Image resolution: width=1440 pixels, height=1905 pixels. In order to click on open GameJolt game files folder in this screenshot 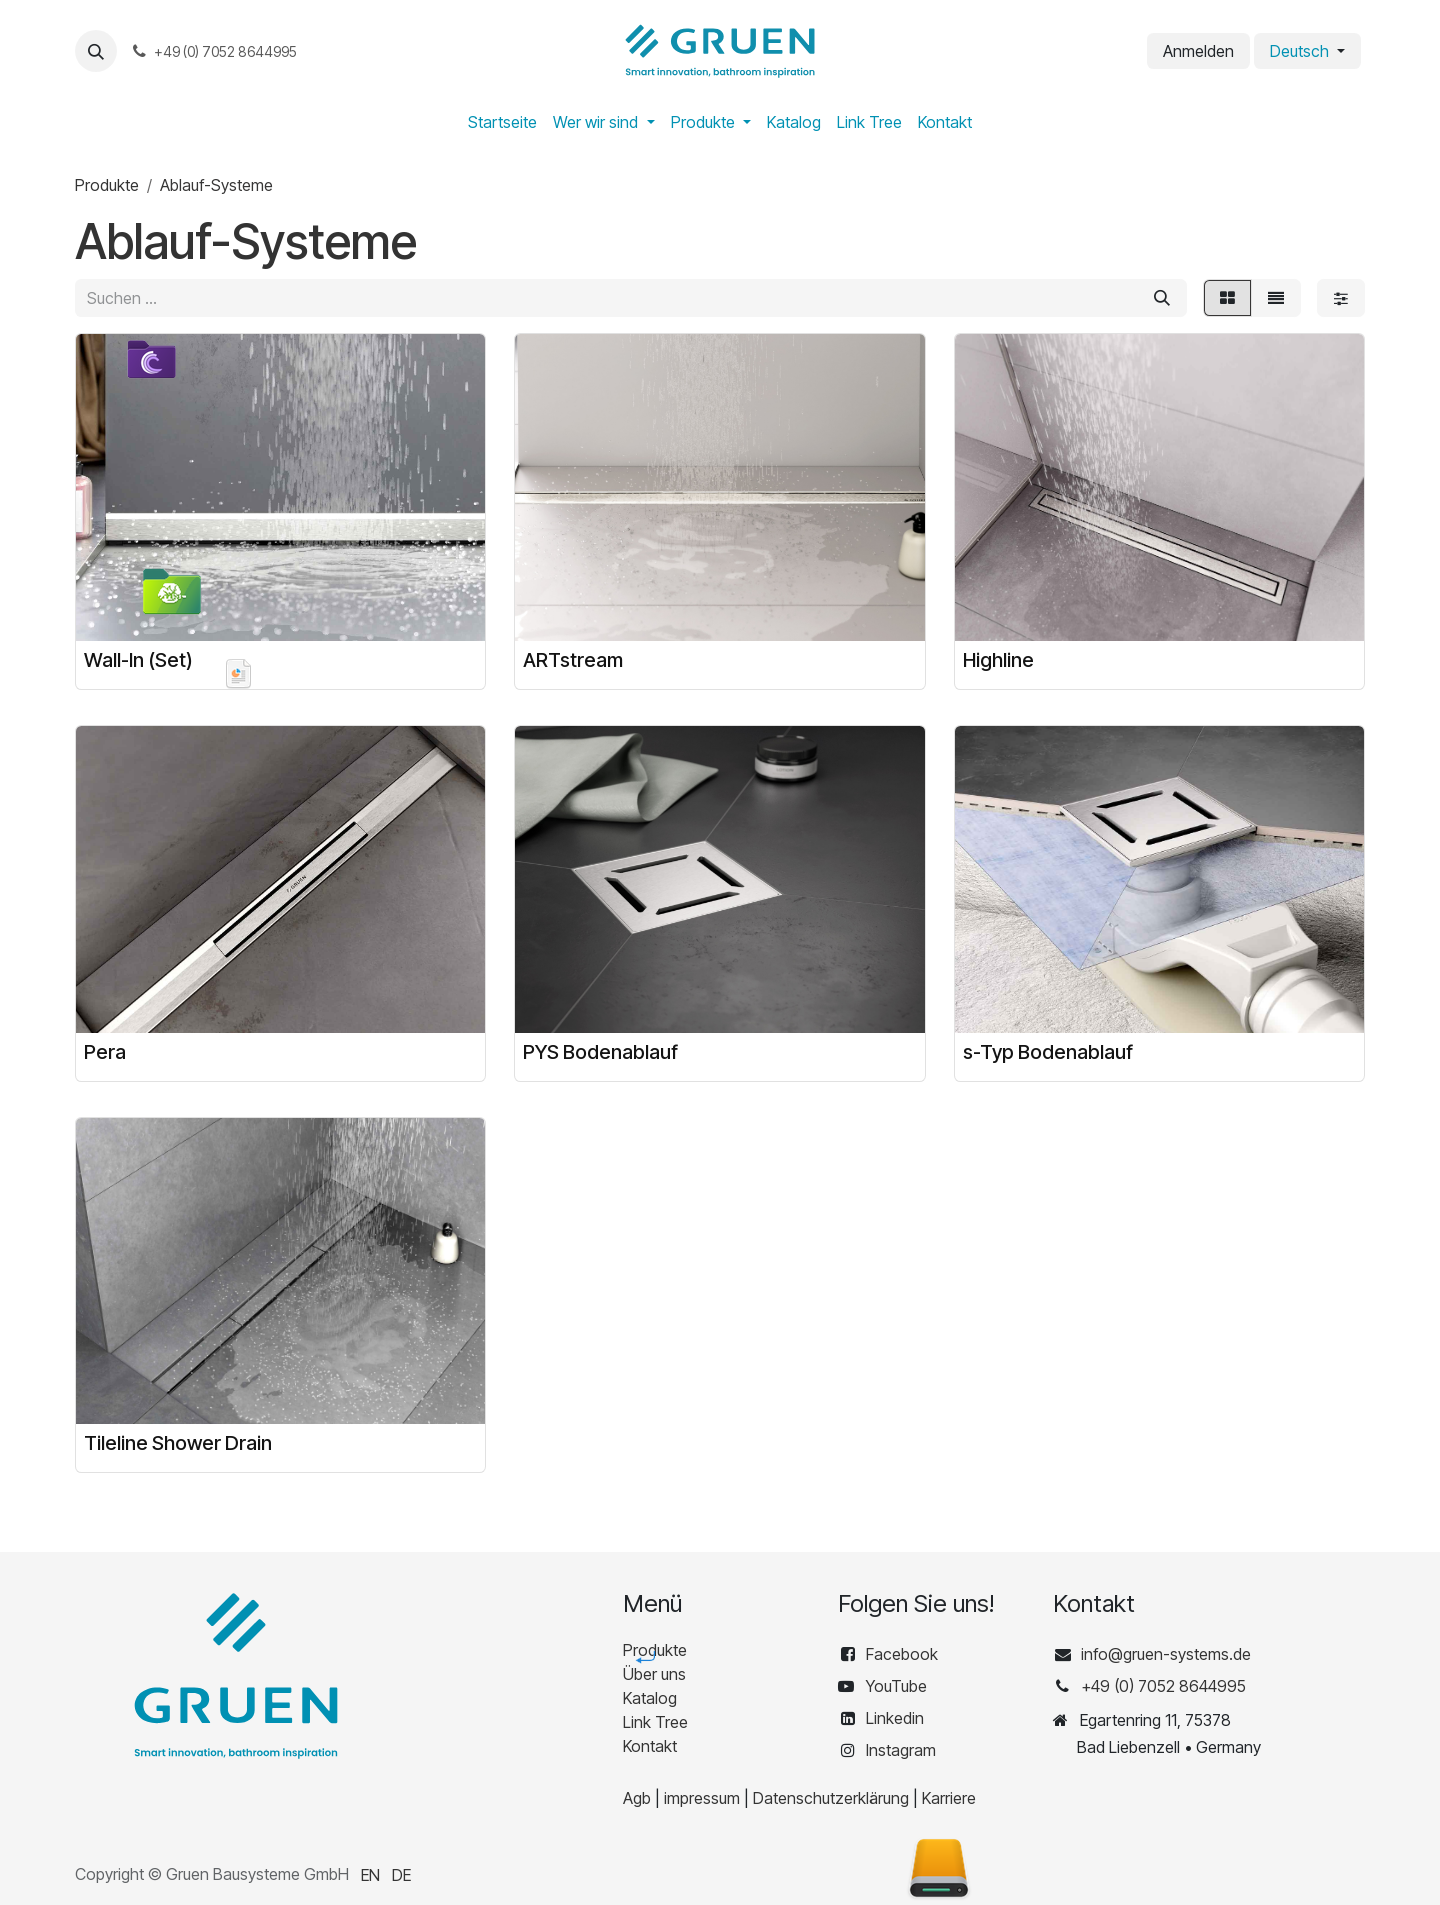, I will do `click(172, 593)`.